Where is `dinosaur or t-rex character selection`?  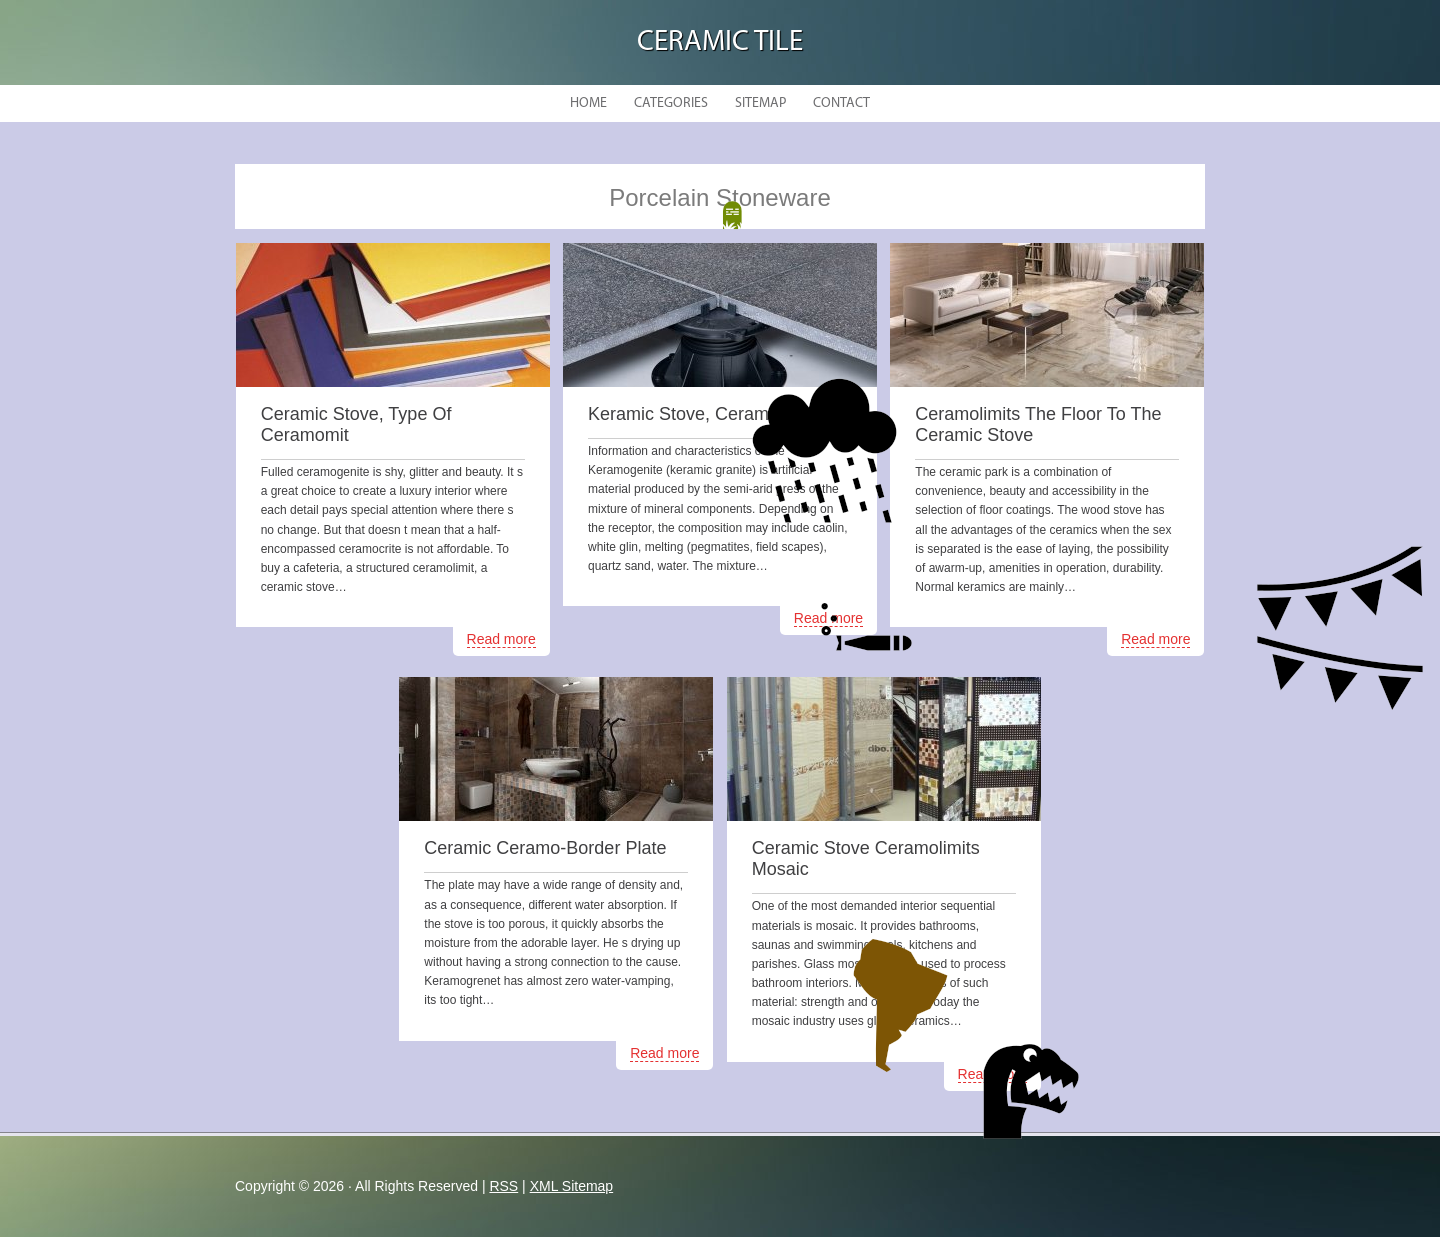
dinosaur or t-rex character selection is located at coordinates (1031, 1091).